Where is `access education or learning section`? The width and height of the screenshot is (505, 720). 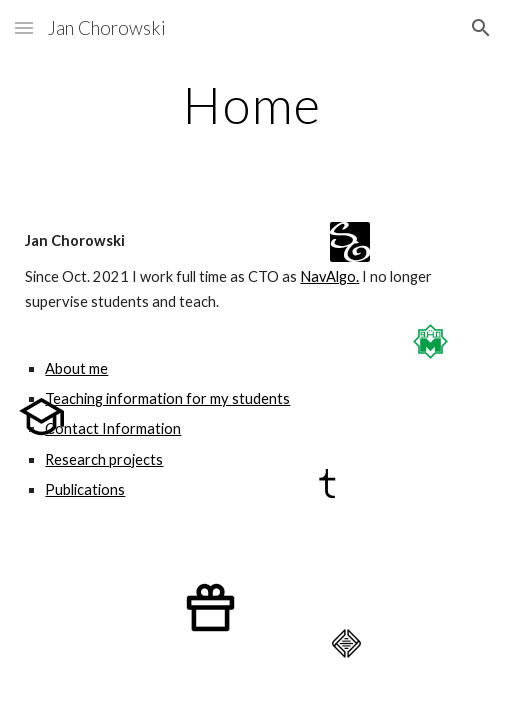
access education or learning section is located at coordinates (41, 416).